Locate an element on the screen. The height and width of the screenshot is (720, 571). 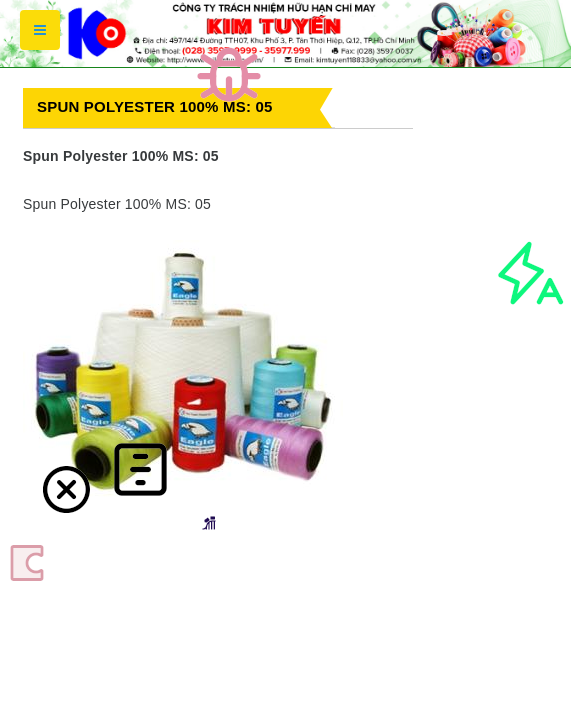
open coda document app is located at coordinates (27, 563).